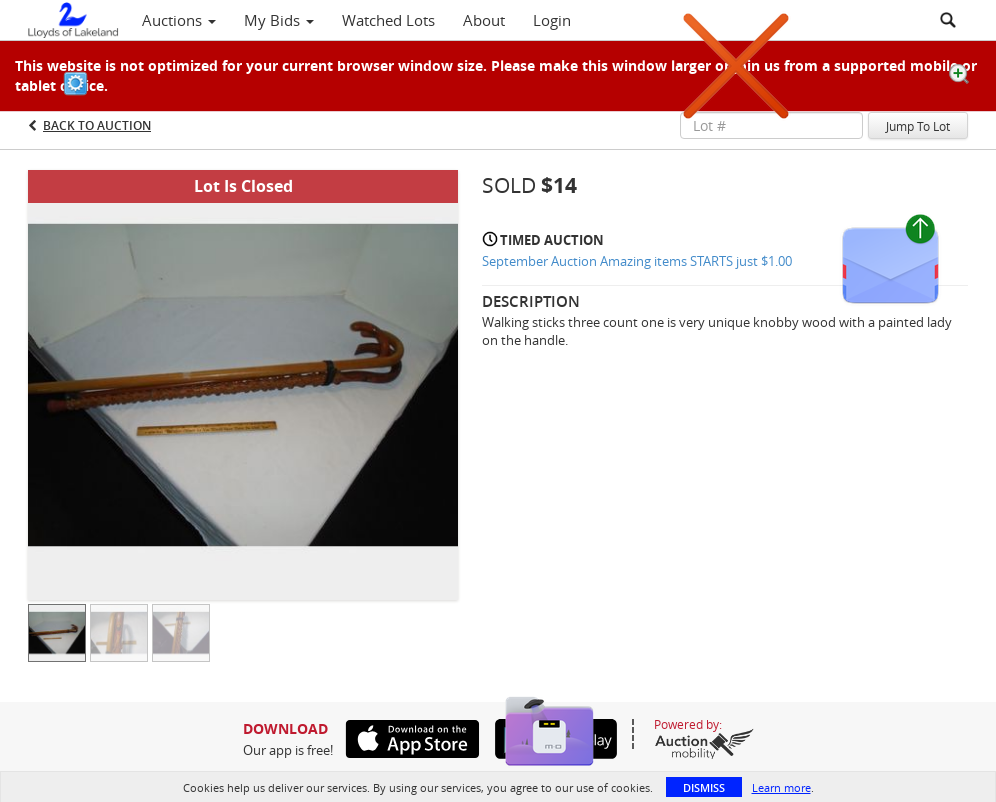  Describe the element at coordinates (736, 66) in the screenshot. I see `delete or remove an item` at that location.